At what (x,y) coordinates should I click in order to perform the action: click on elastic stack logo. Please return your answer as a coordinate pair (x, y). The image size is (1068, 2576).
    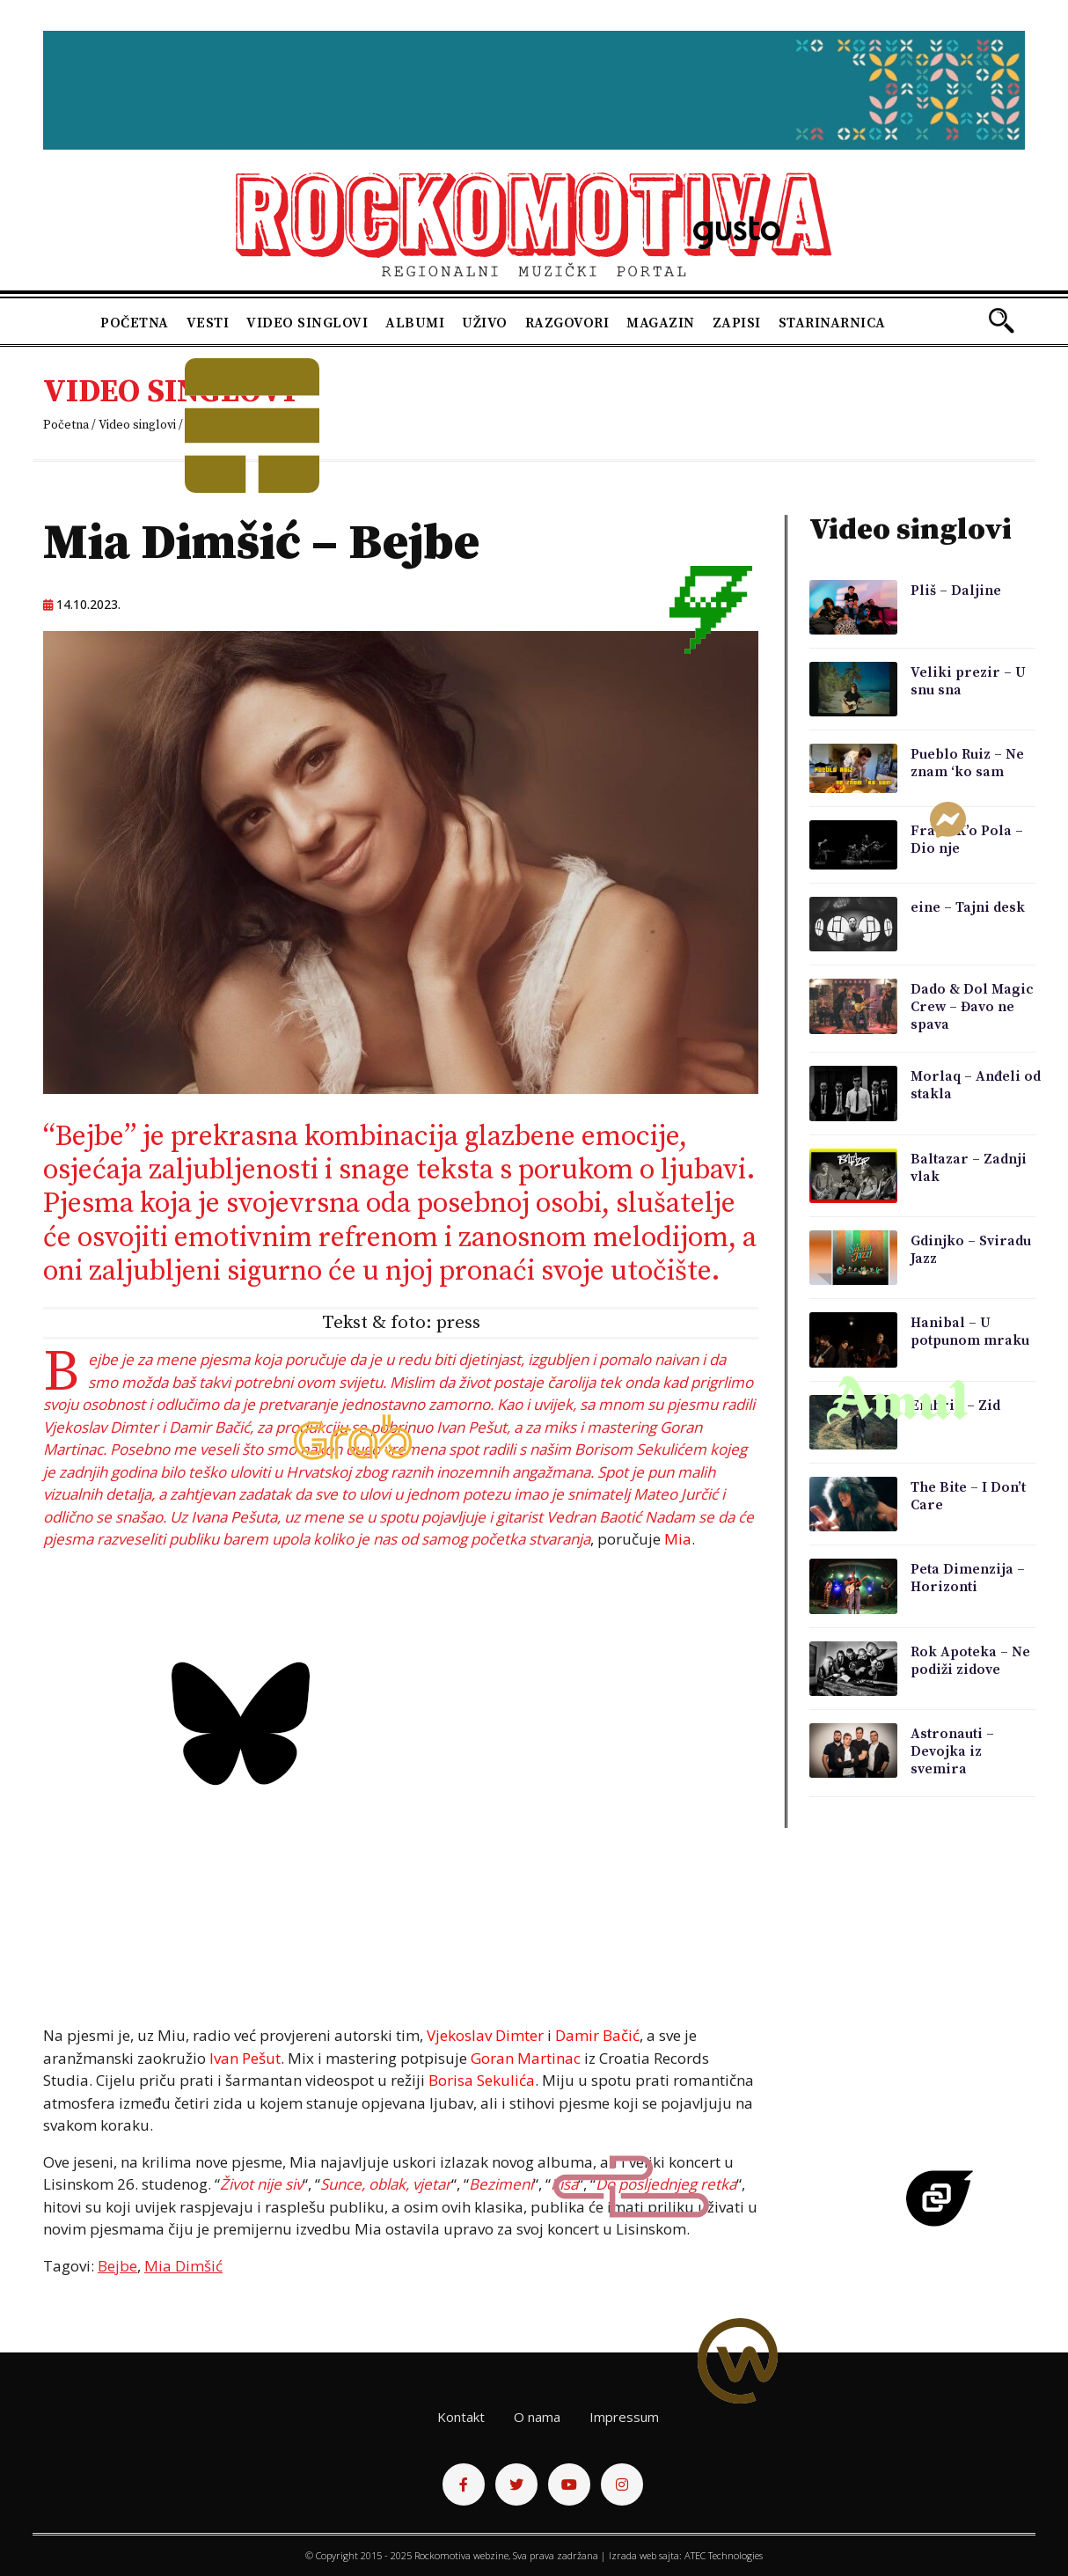
    Looking at the image, I should click on (252, 425).